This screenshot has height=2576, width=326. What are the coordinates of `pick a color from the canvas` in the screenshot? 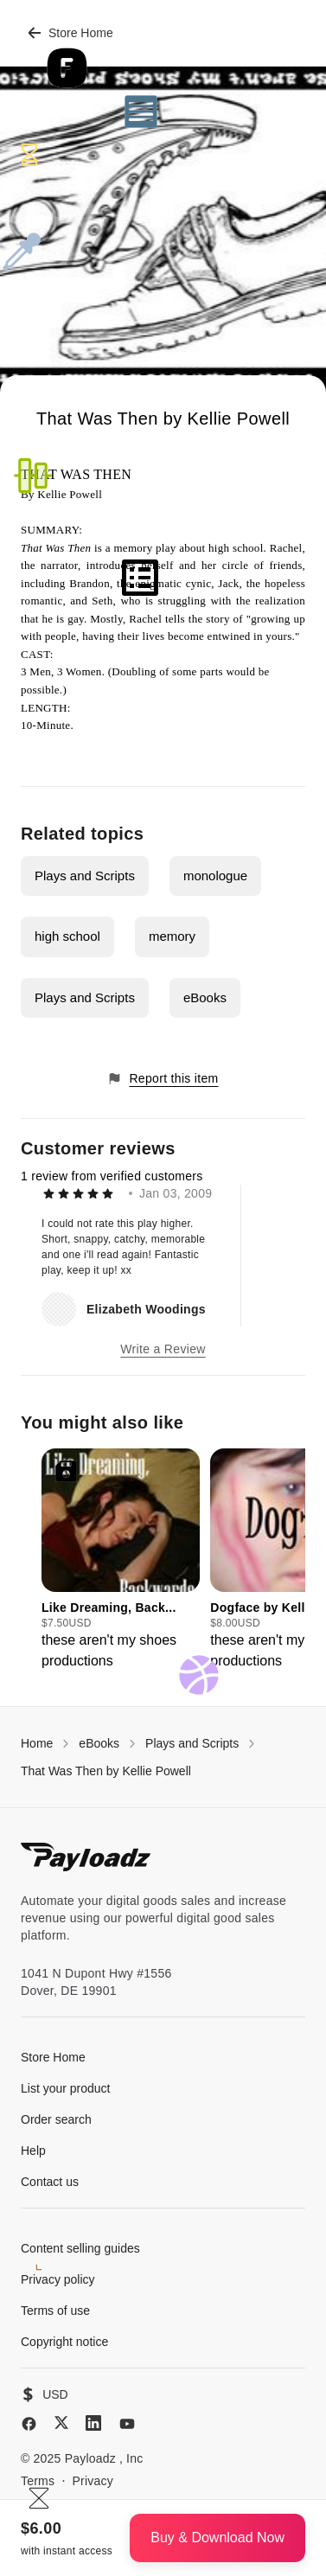 It's located at (22, 252).